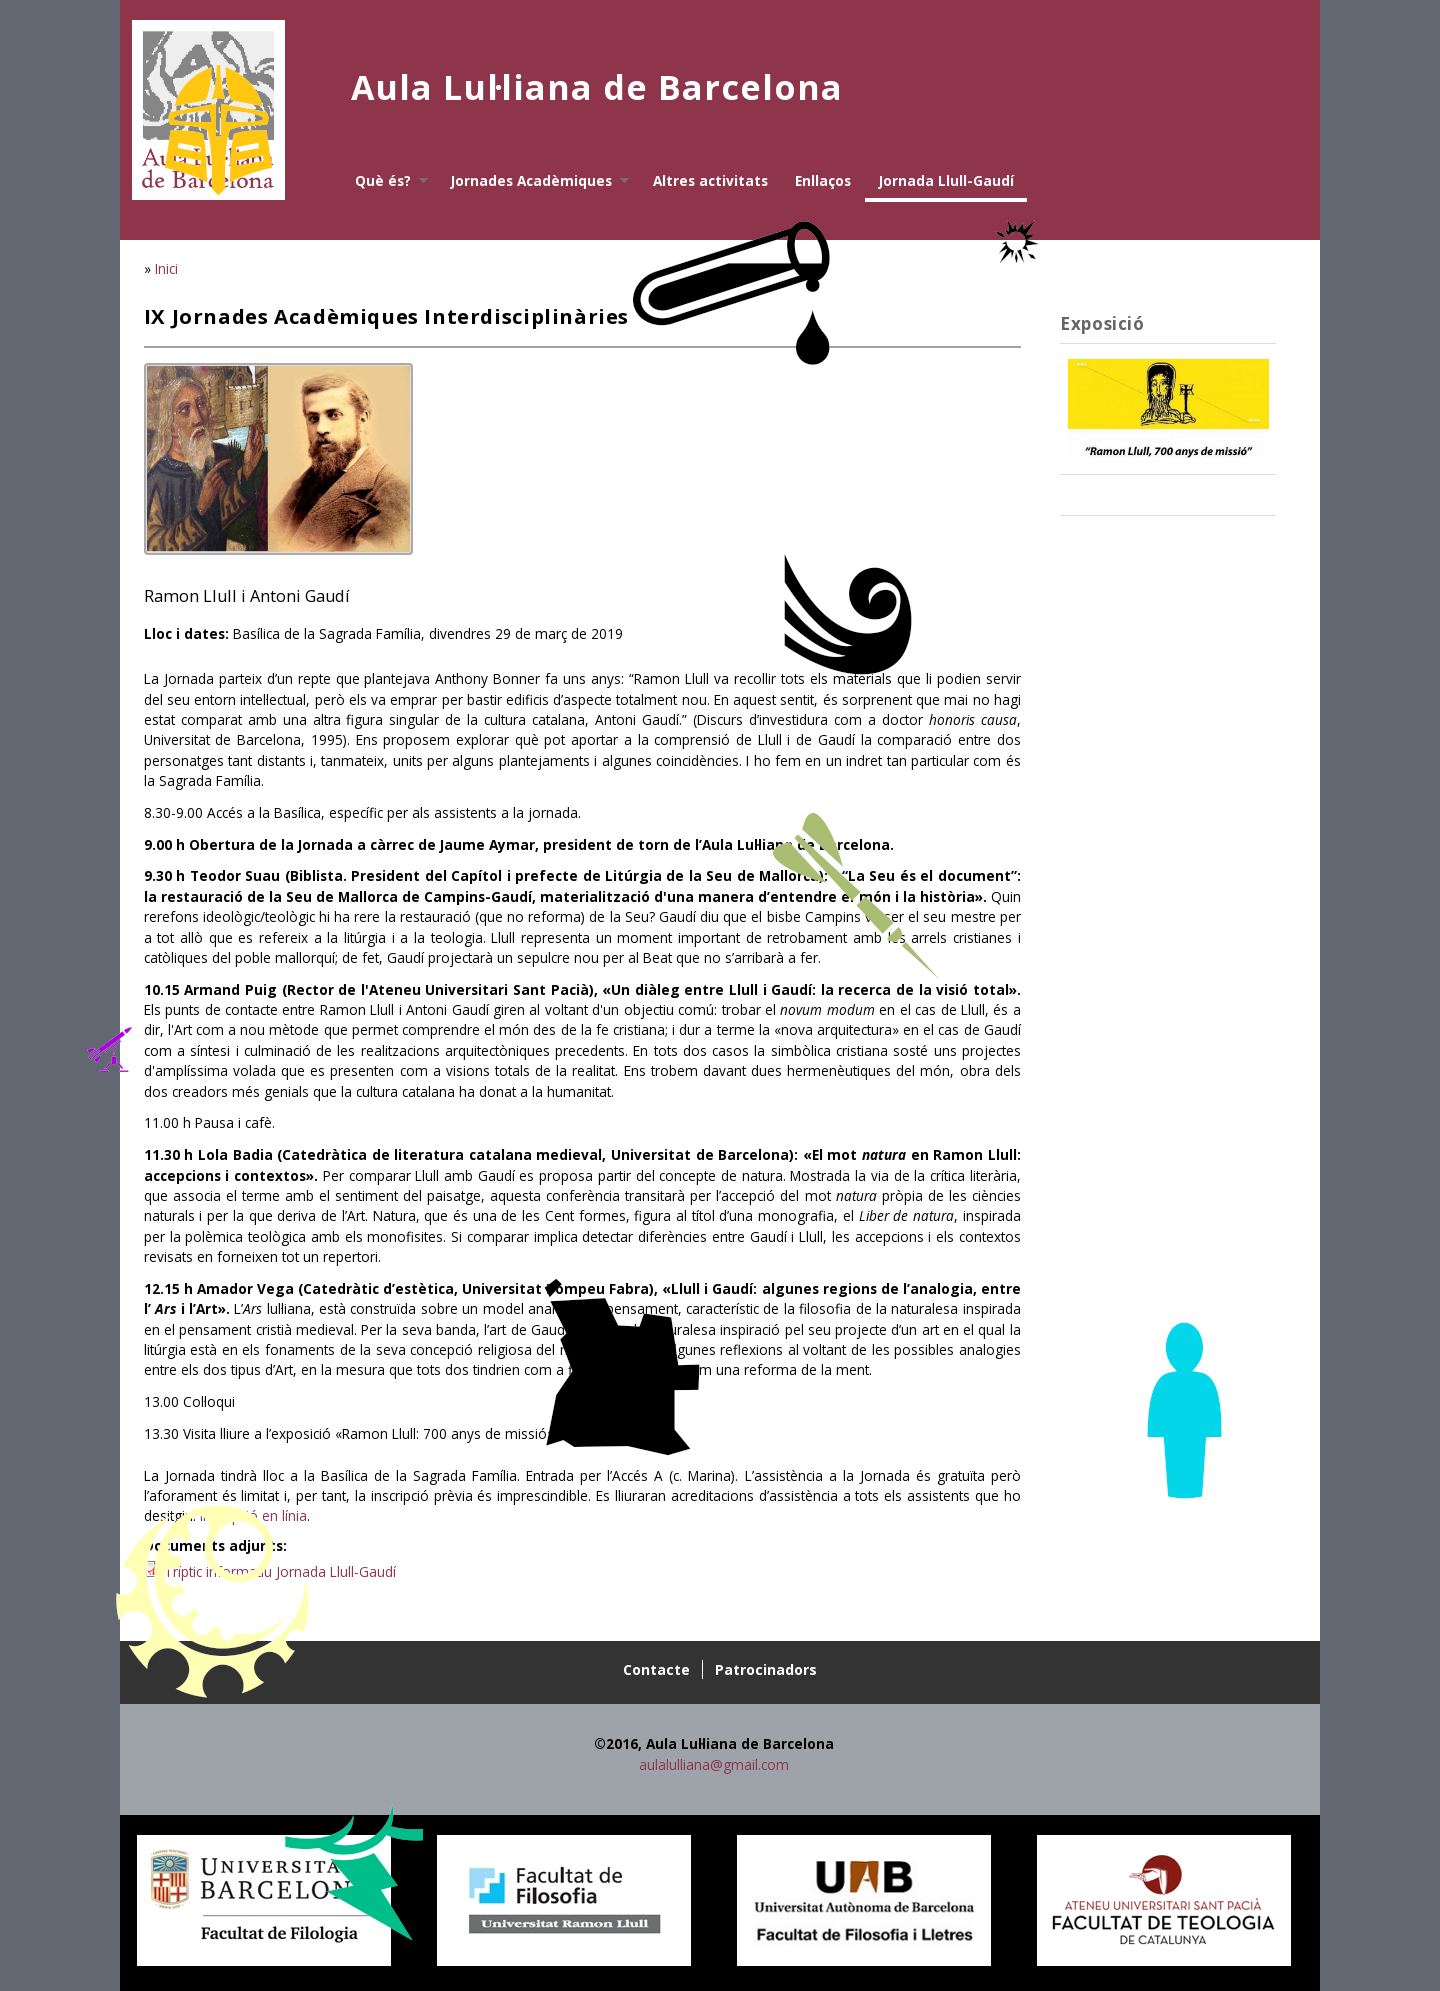 This screenshot has height=1991, width=1440. Describe the element at coordinates (730, 298) in the screenshot. I see `access chemistry or lab features` at that location.